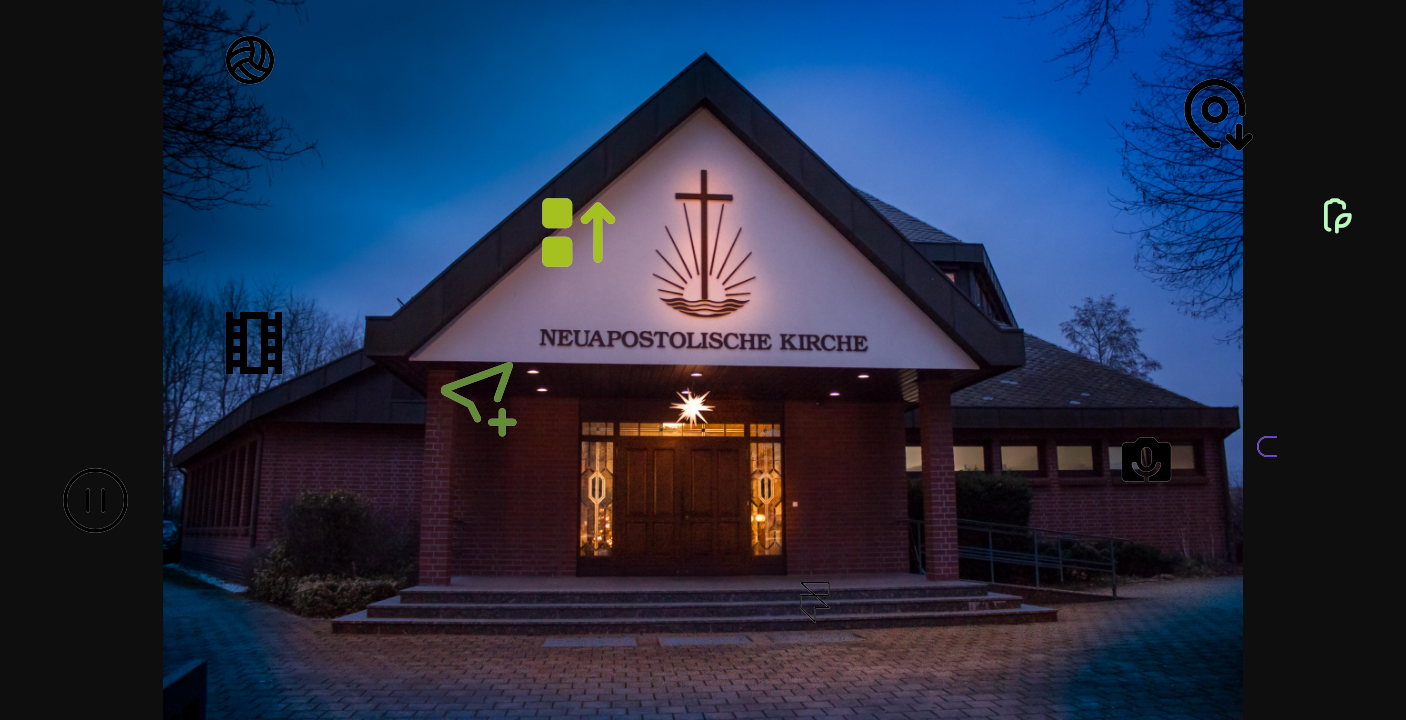 This screenshot has height=720, width=1406. Describe the element at coordinates (576, 232) in the screenshot. I see `sort items in ascending order` at that location.